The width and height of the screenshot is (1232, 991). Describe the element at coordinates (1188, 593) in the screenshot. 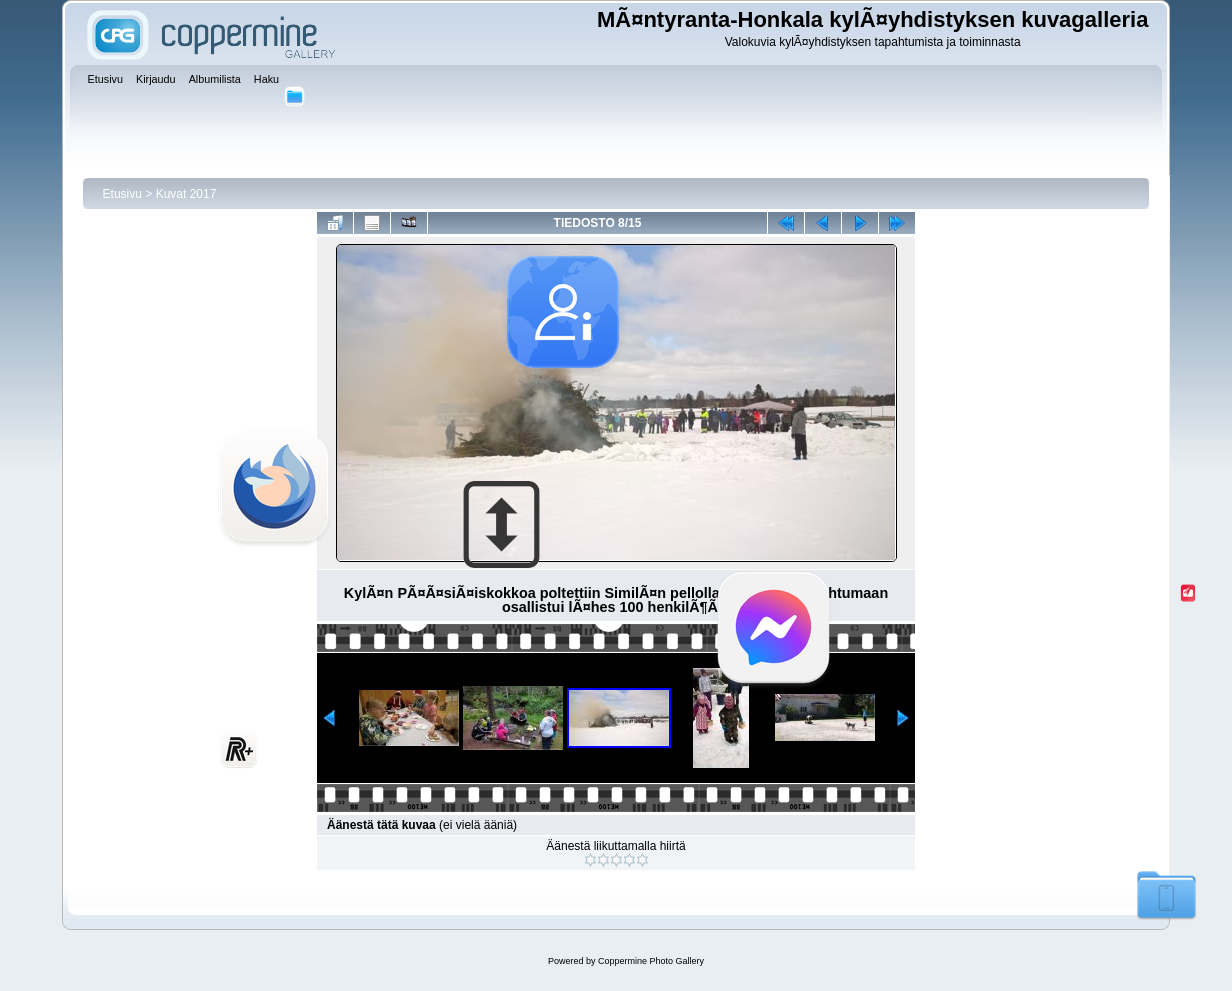

I see `an eps vector file type indicator` at that location.